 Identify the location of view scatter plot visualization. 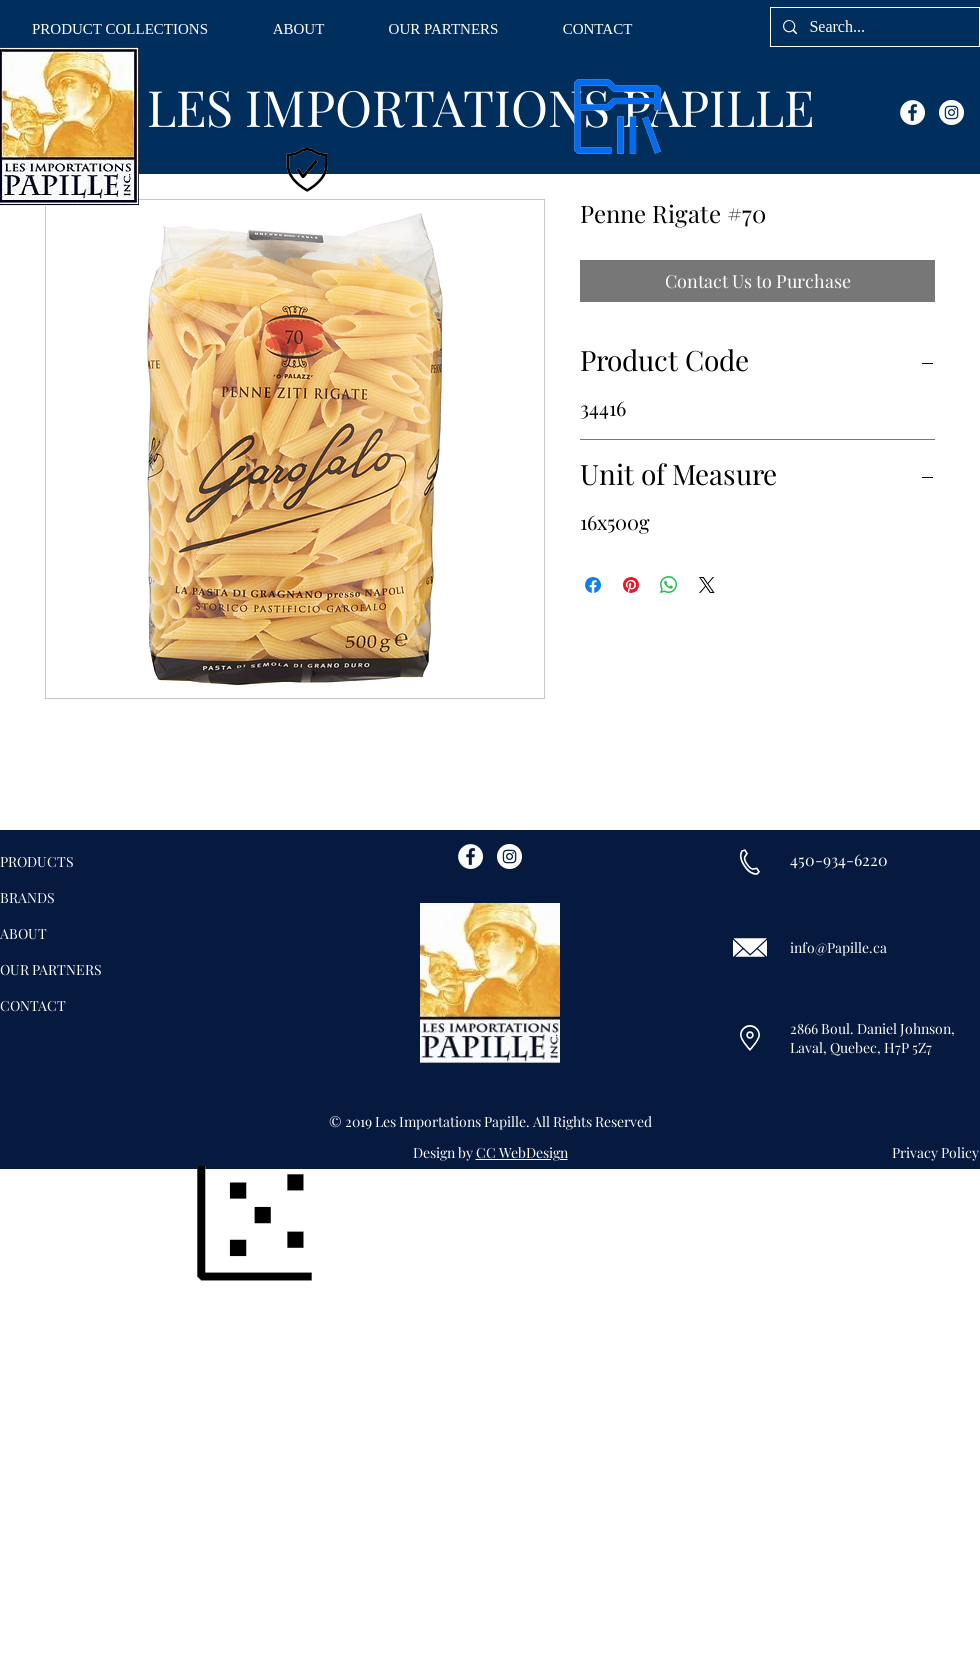
(254, 1231).